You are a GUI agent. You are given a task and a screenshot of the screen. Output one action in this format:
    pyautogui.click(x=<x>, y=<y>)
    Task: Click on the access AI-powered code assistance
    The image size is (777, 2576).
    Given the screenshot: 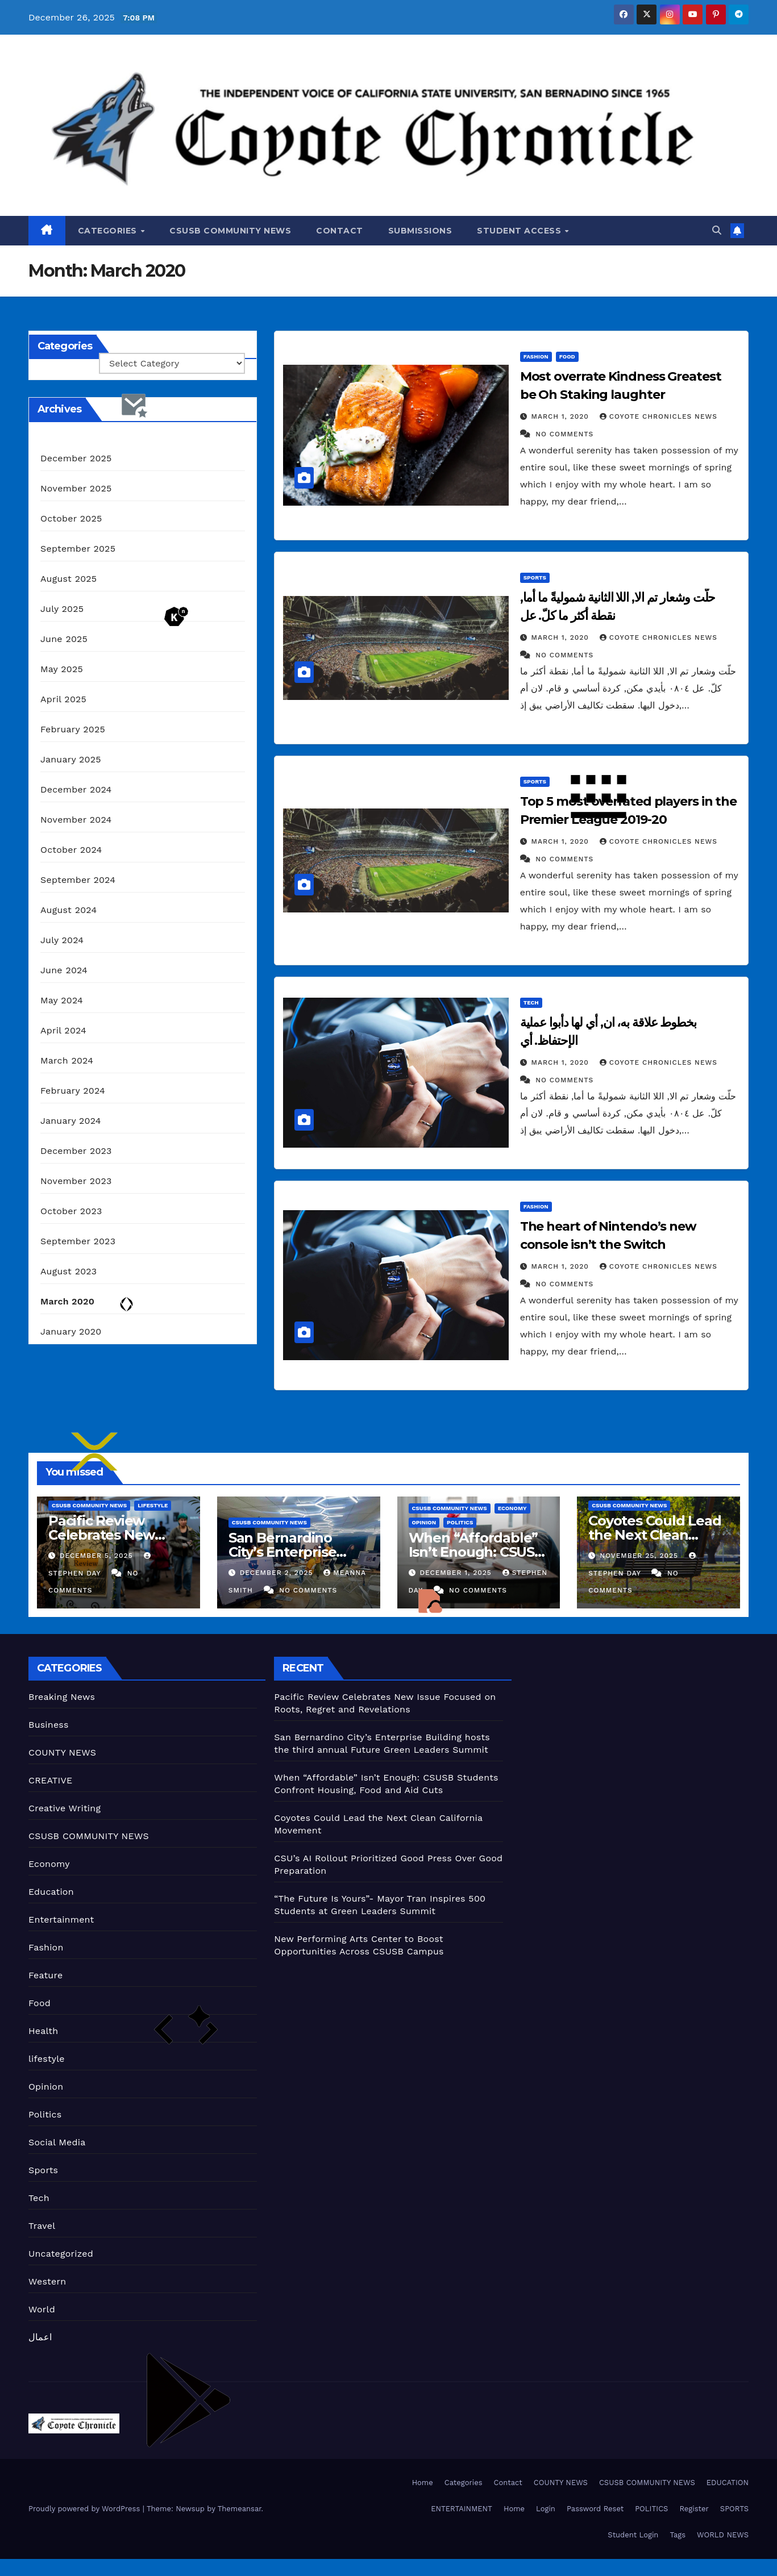 What is the action you would take?
    pyautogui.click(x=186, y=2029)
    